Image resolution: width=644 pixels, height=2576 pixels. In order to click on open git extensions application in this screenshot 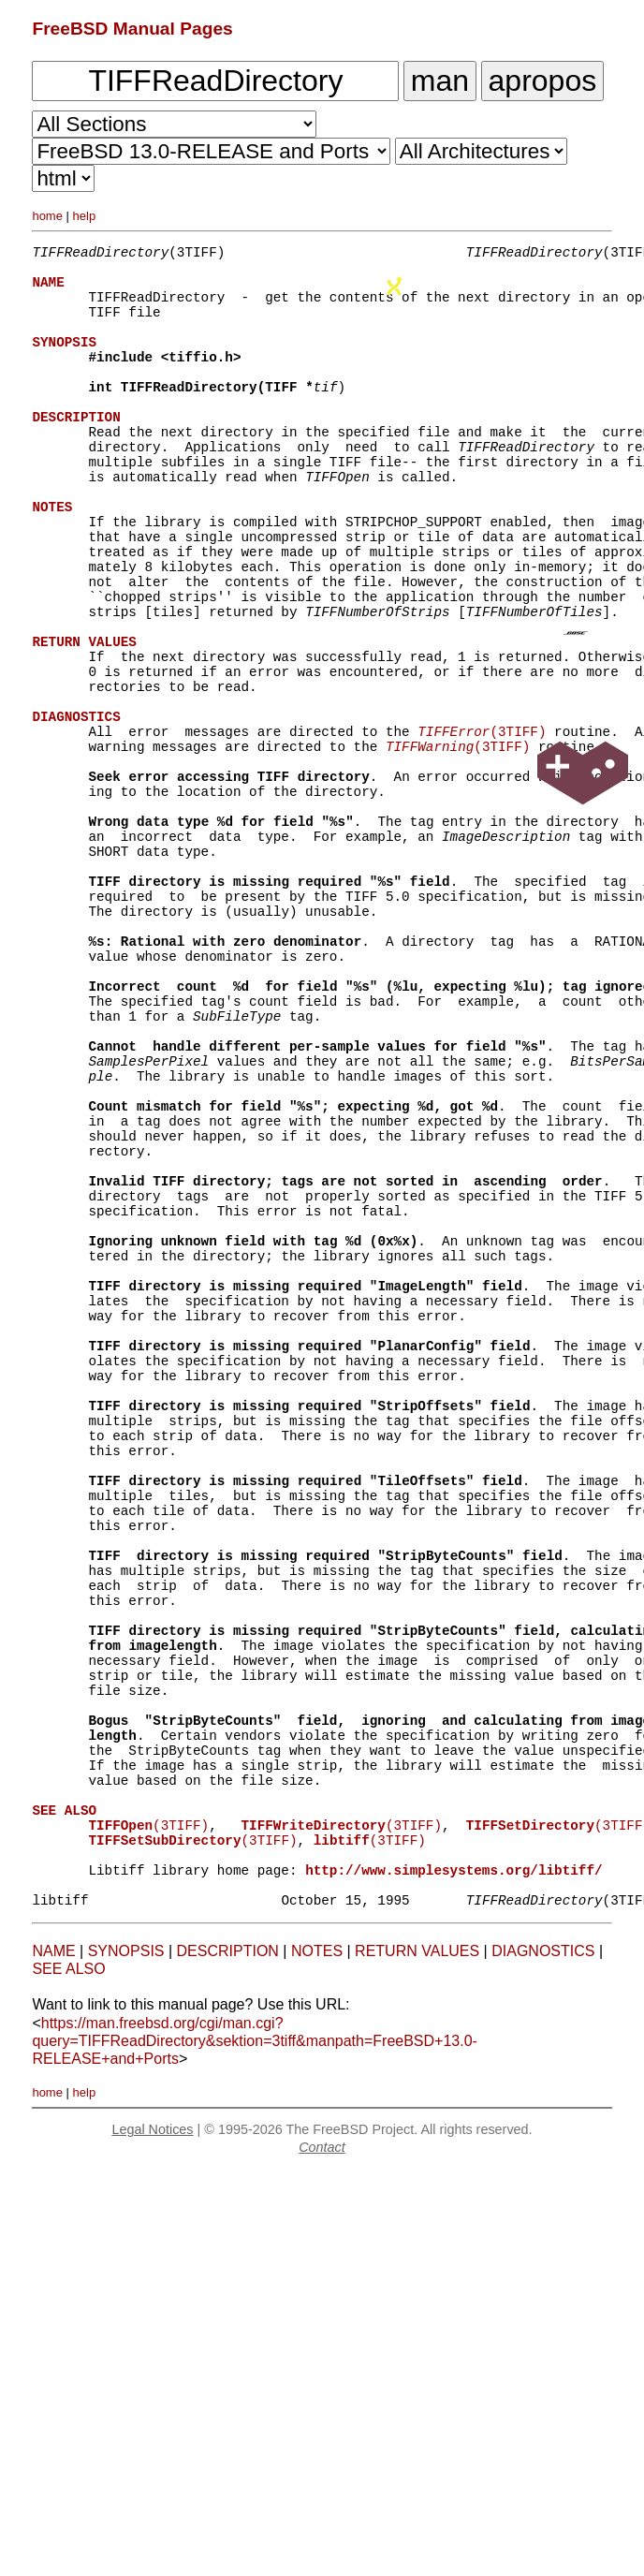, I will do `click(395, 286)`.